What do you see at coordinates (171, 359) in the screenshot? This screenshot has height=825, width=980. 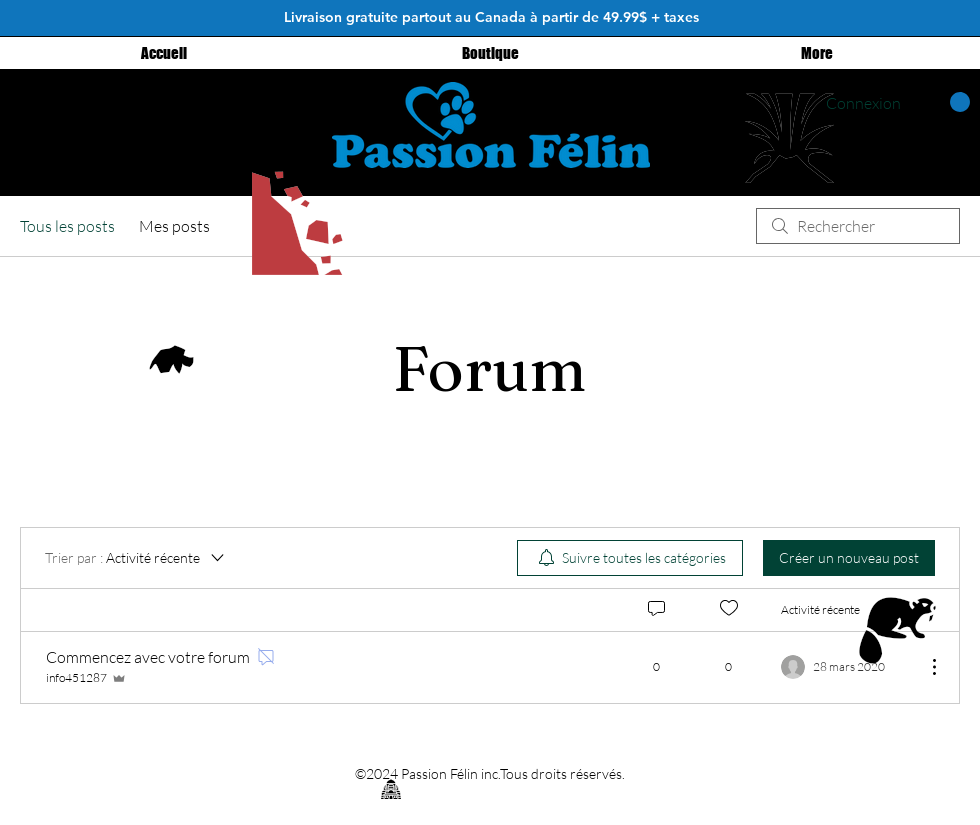 I see `select switzerland as country or region` at bounding box center [171, 359].